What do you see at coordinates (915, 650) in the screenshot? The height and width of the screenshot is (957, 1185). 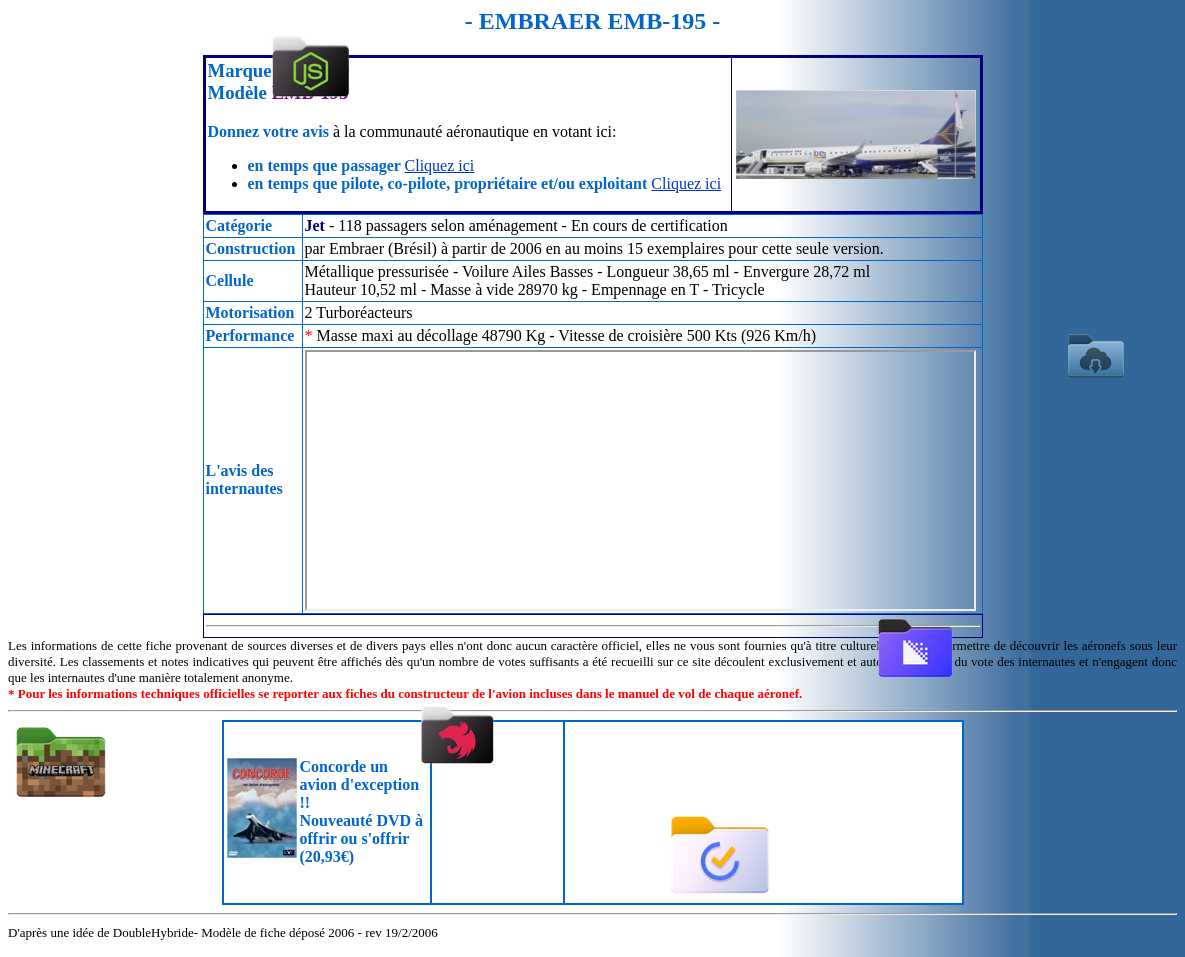 I see `open folder containing Adobe Media Encoder files` at bounding box center [915, 650].